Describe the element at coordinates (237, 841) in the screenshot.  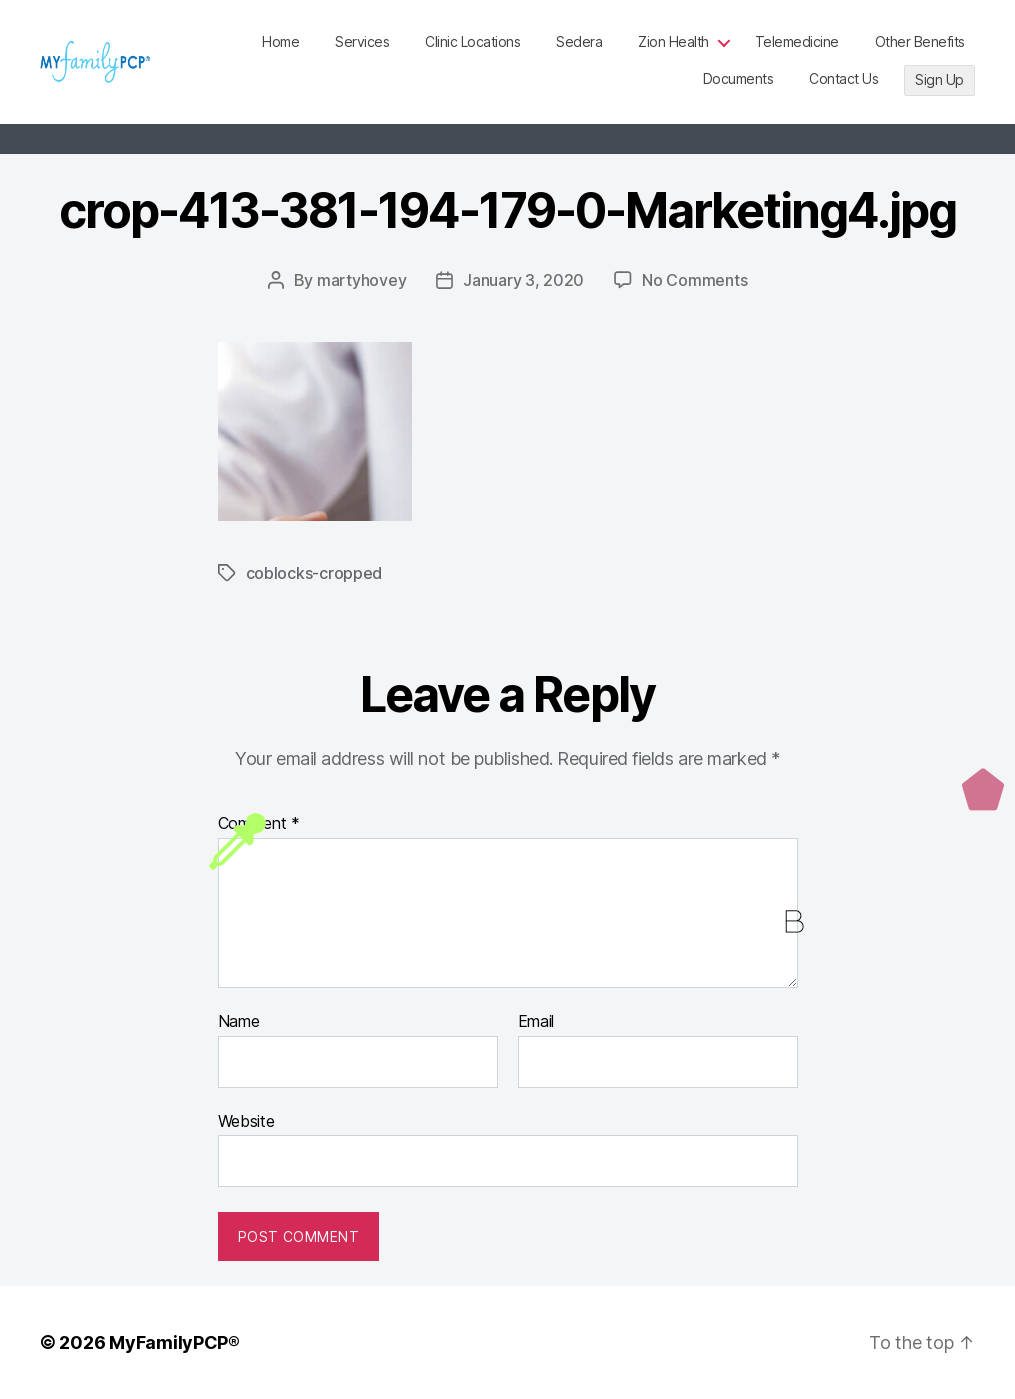
I see `pick a color from the canvas` at that location.